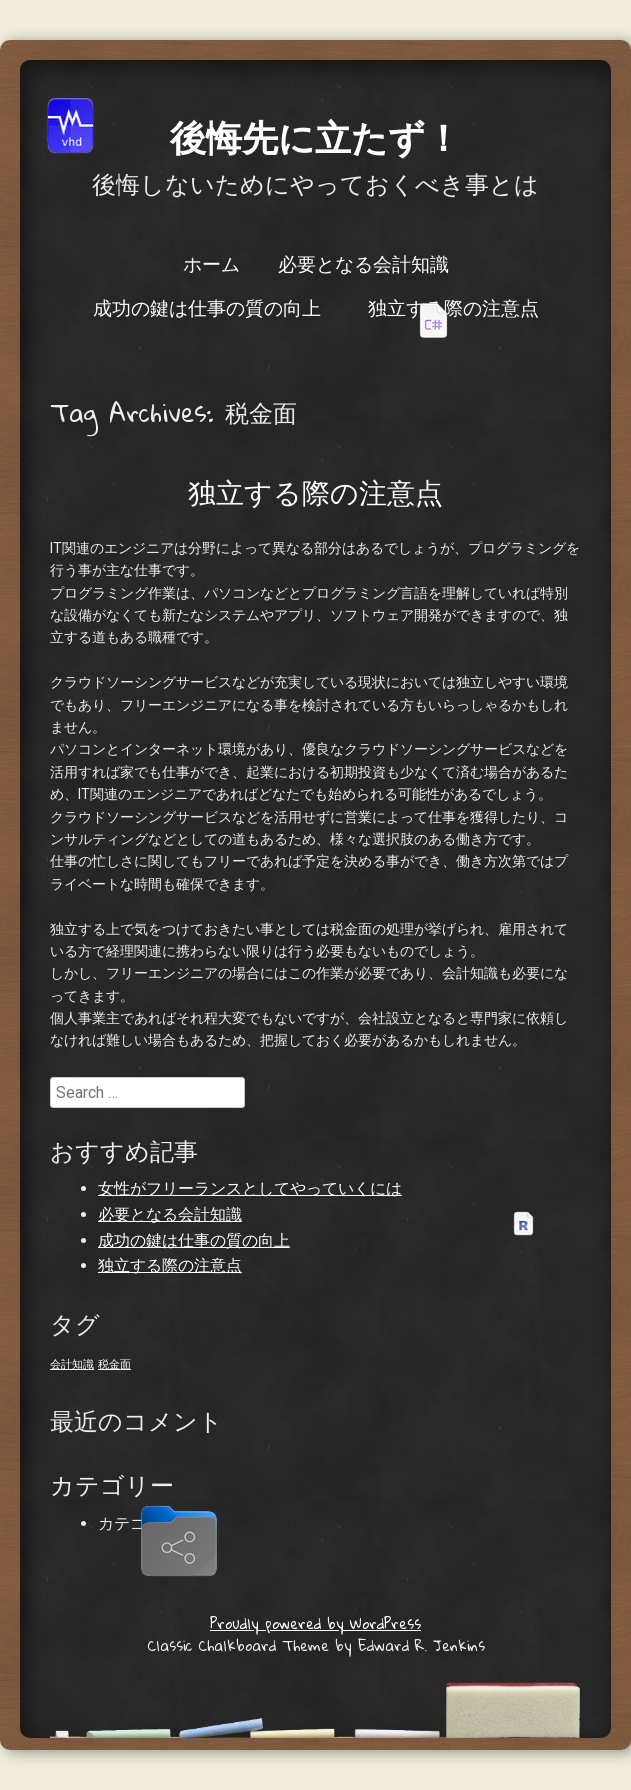 This screenshot has width=631, height=1790. What do you see at coordinates (523, 1223) in the screenshot?
I see `an R programming language source file` at bounding box center [523, 1223].